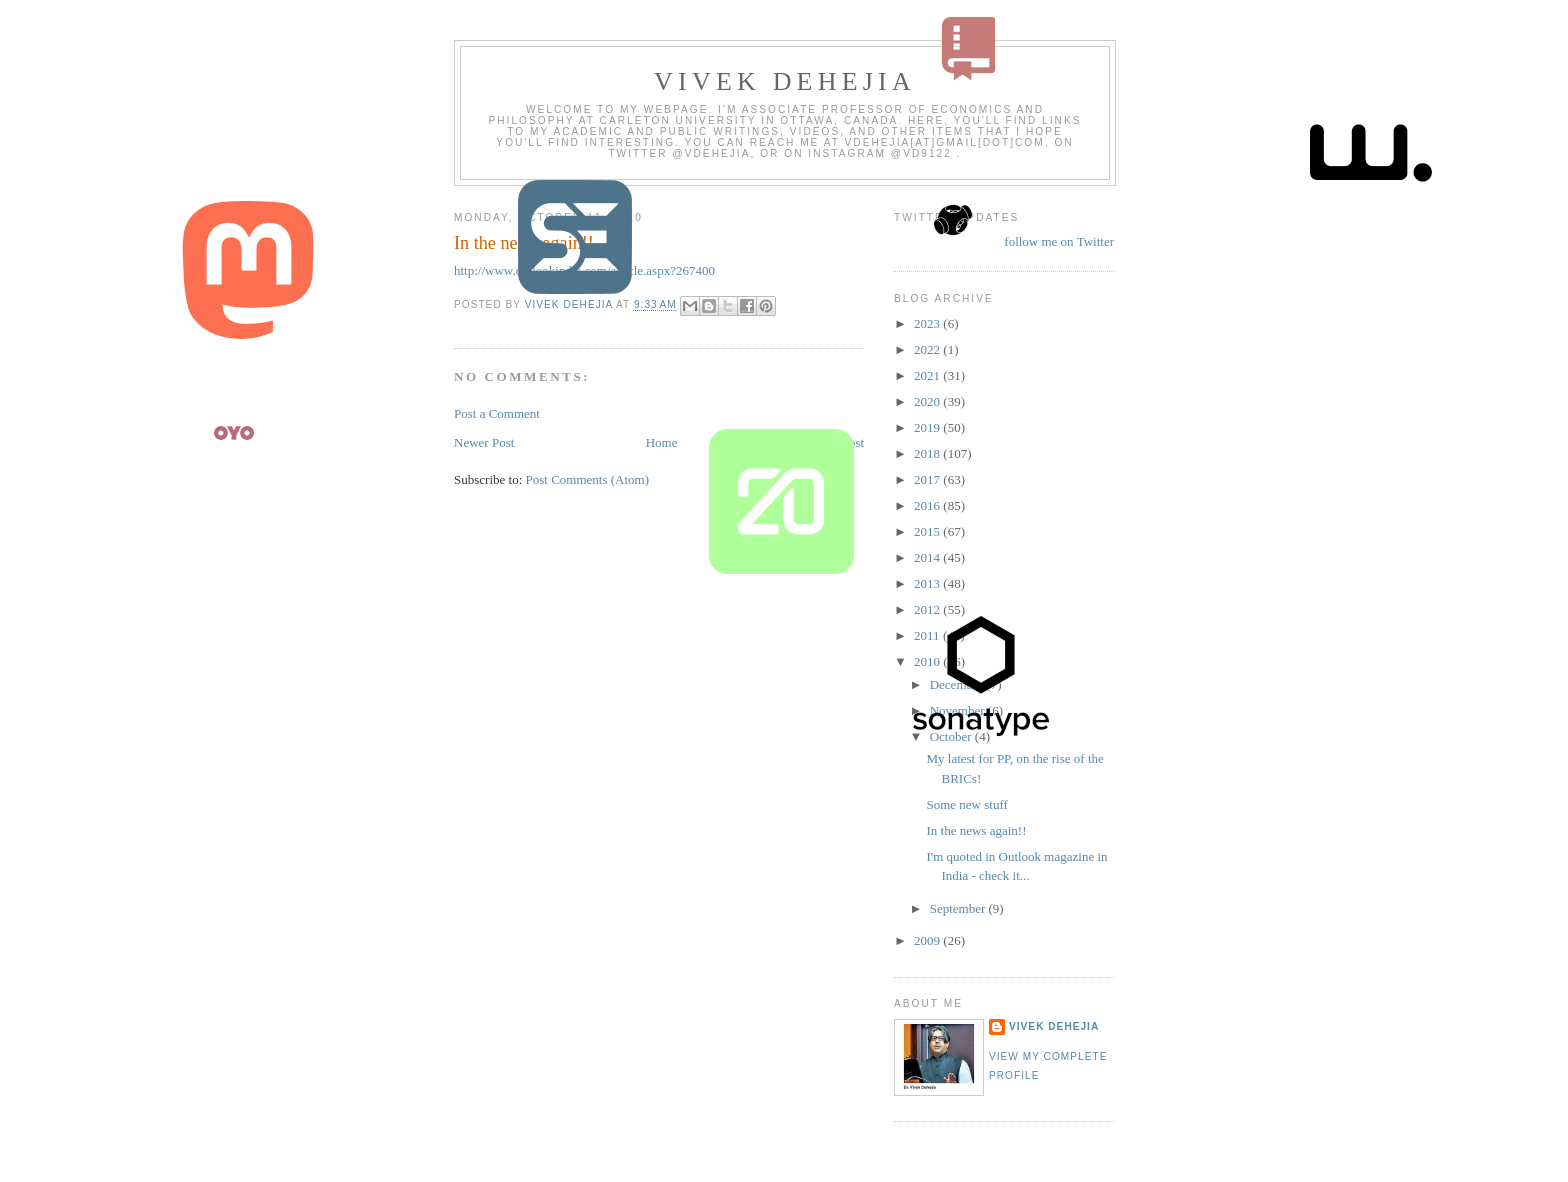 The width and height of the screenshot is (1568, 1182). Describe the element at coordinates (575, 237) in the screenshot. I see `open Subtitle Edit application` at that location.